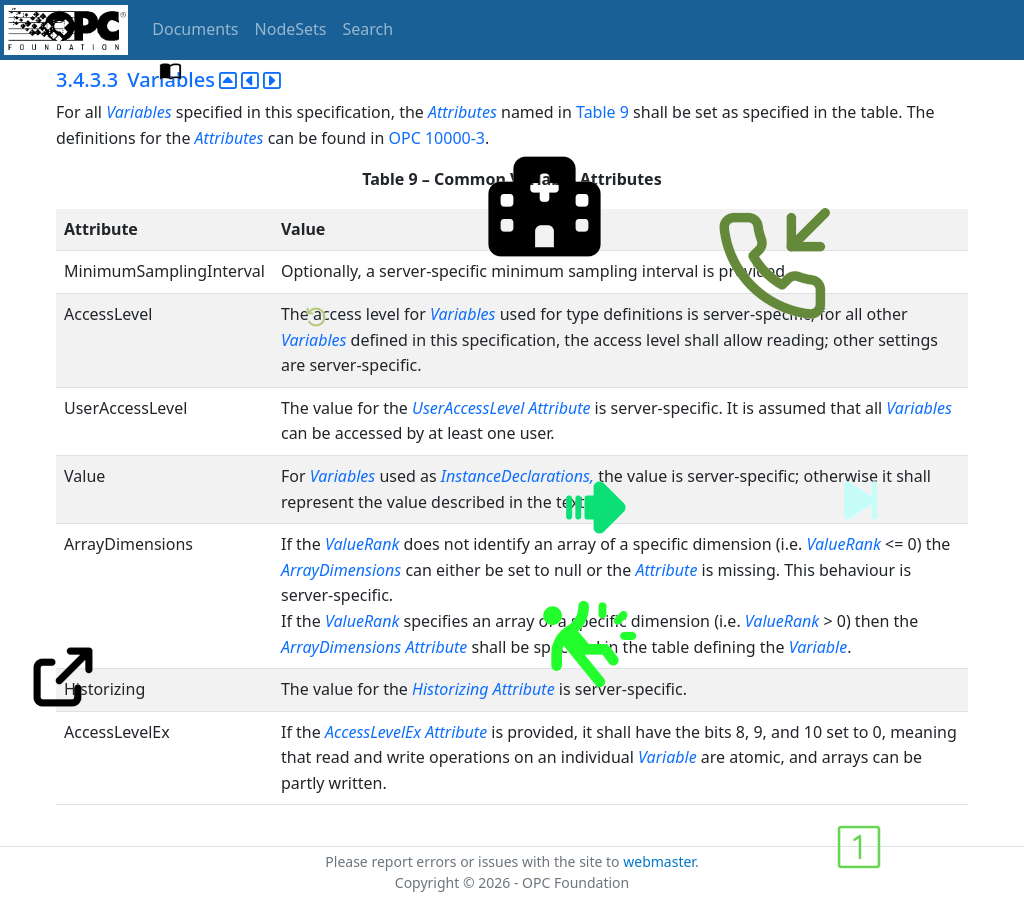 This screenshot has width=1024, height=897. I want to click on skip forward or advance to next item, so click(596, 507).